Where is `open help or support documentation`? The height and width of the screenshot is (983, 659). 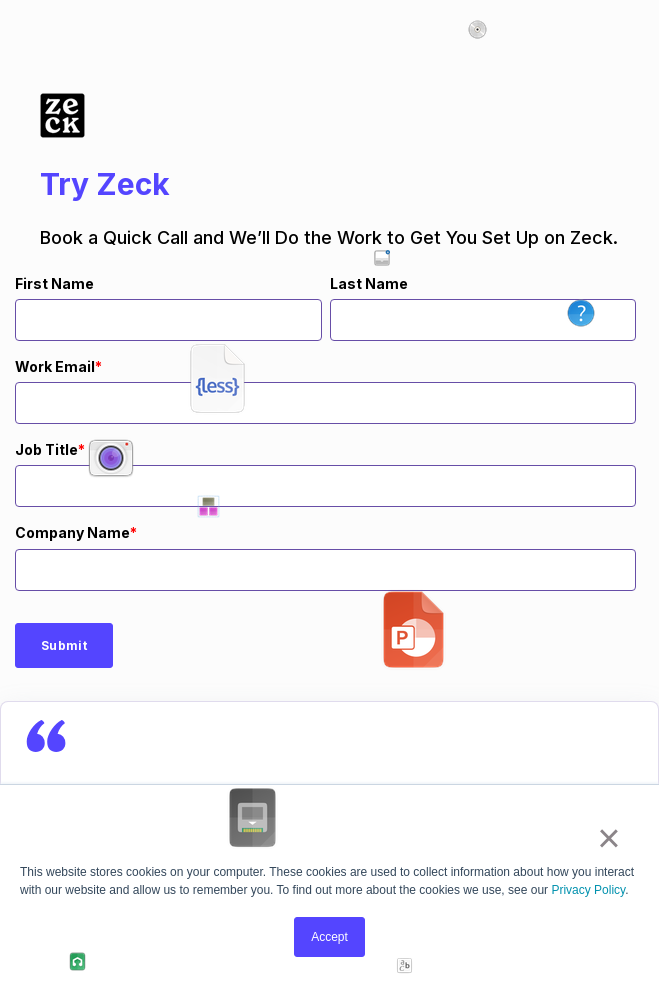
open help or support documentation is located at coordinates (581, 313).